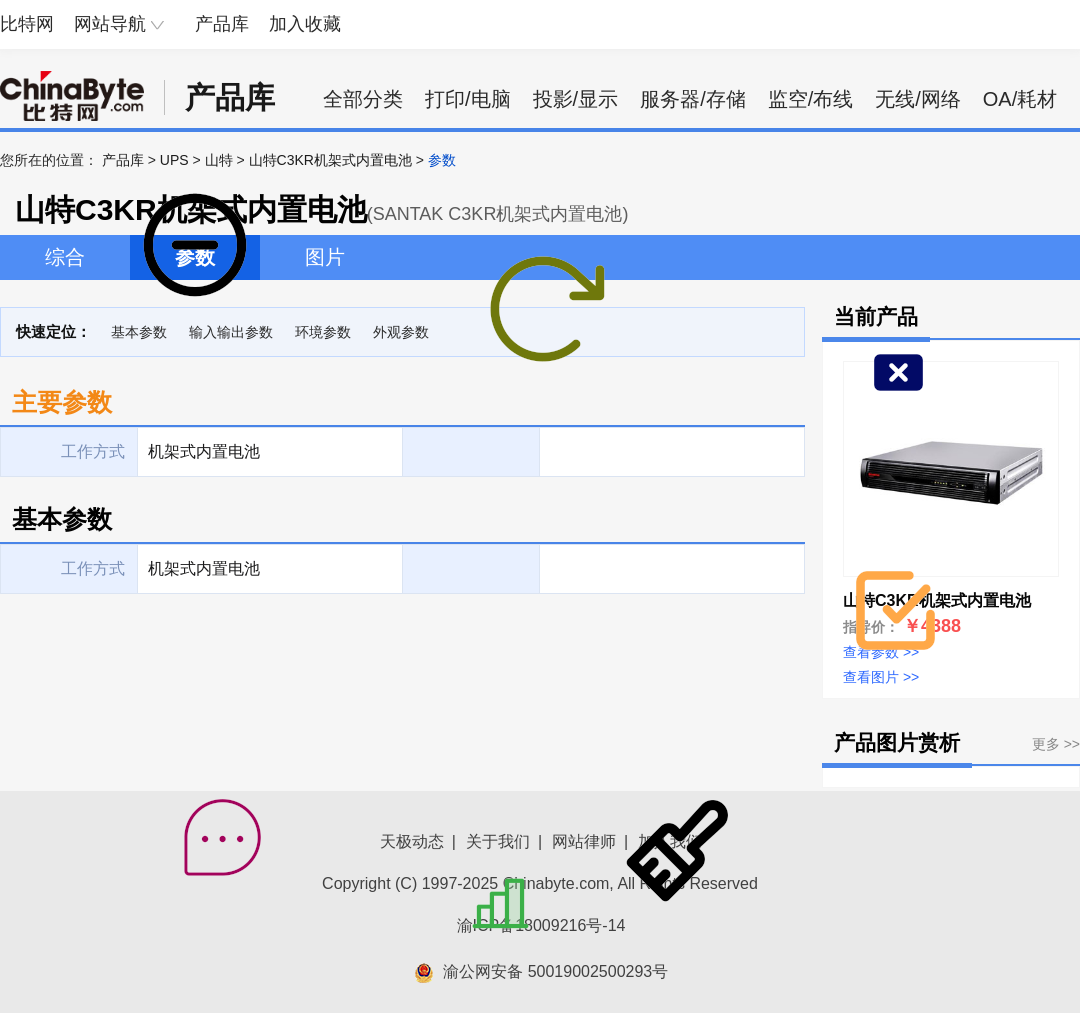  What do you see at coordinates (500, 904) in the screenshot?
I see `view analytics or statistics` at bounding box center [500, 904].